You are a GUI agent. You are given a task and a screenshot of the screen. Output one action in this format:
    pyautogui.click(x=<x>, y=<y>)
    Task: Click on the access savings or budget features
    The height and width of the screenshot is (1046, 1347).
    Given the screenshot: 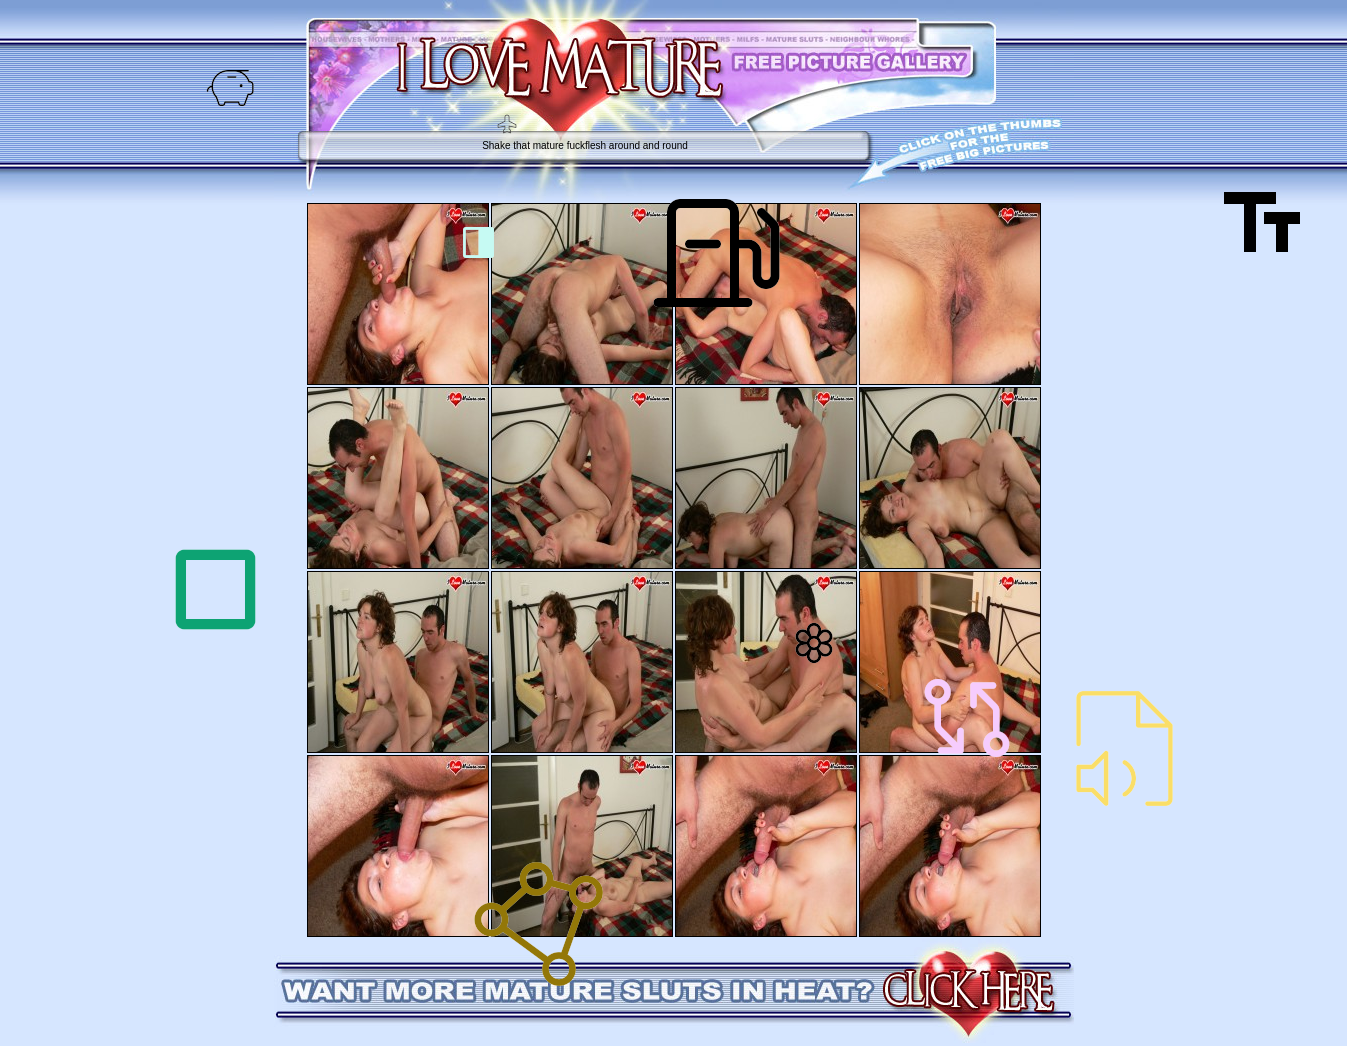 What is the action you would take?
    pyautogui.click(x=231, y=88)
    